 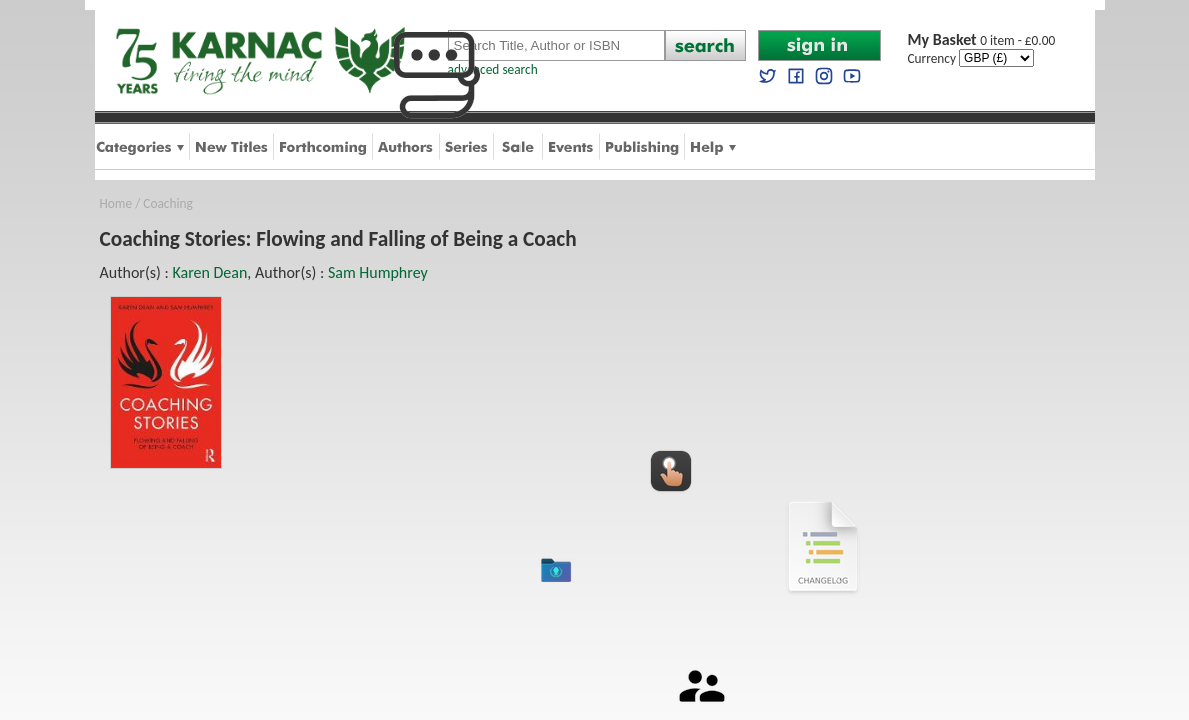 I want to click on changelog text file, so click(x=823, y=548).